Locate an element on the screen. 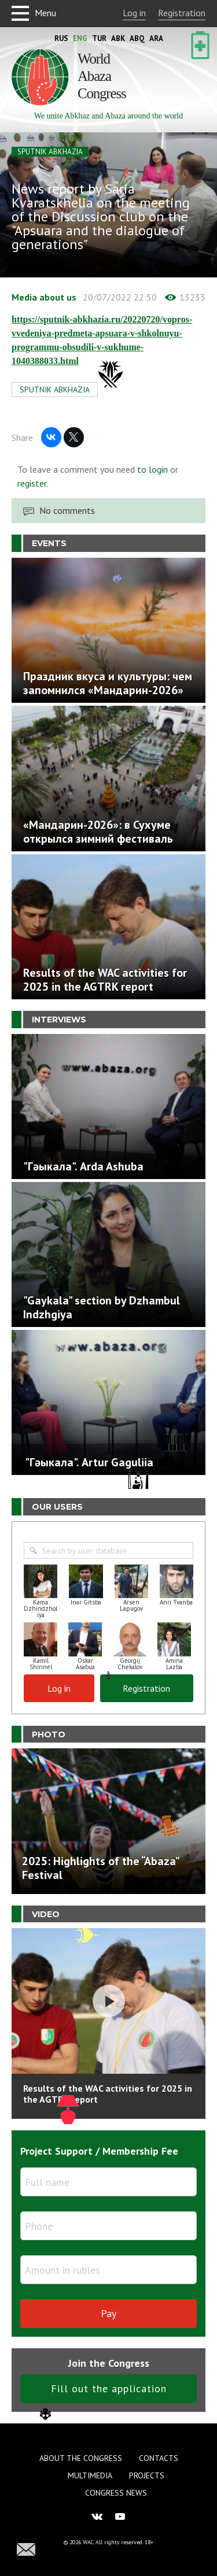 The image size is (217, 2576). activate fire attack ability is located at coordinates (117, 579).